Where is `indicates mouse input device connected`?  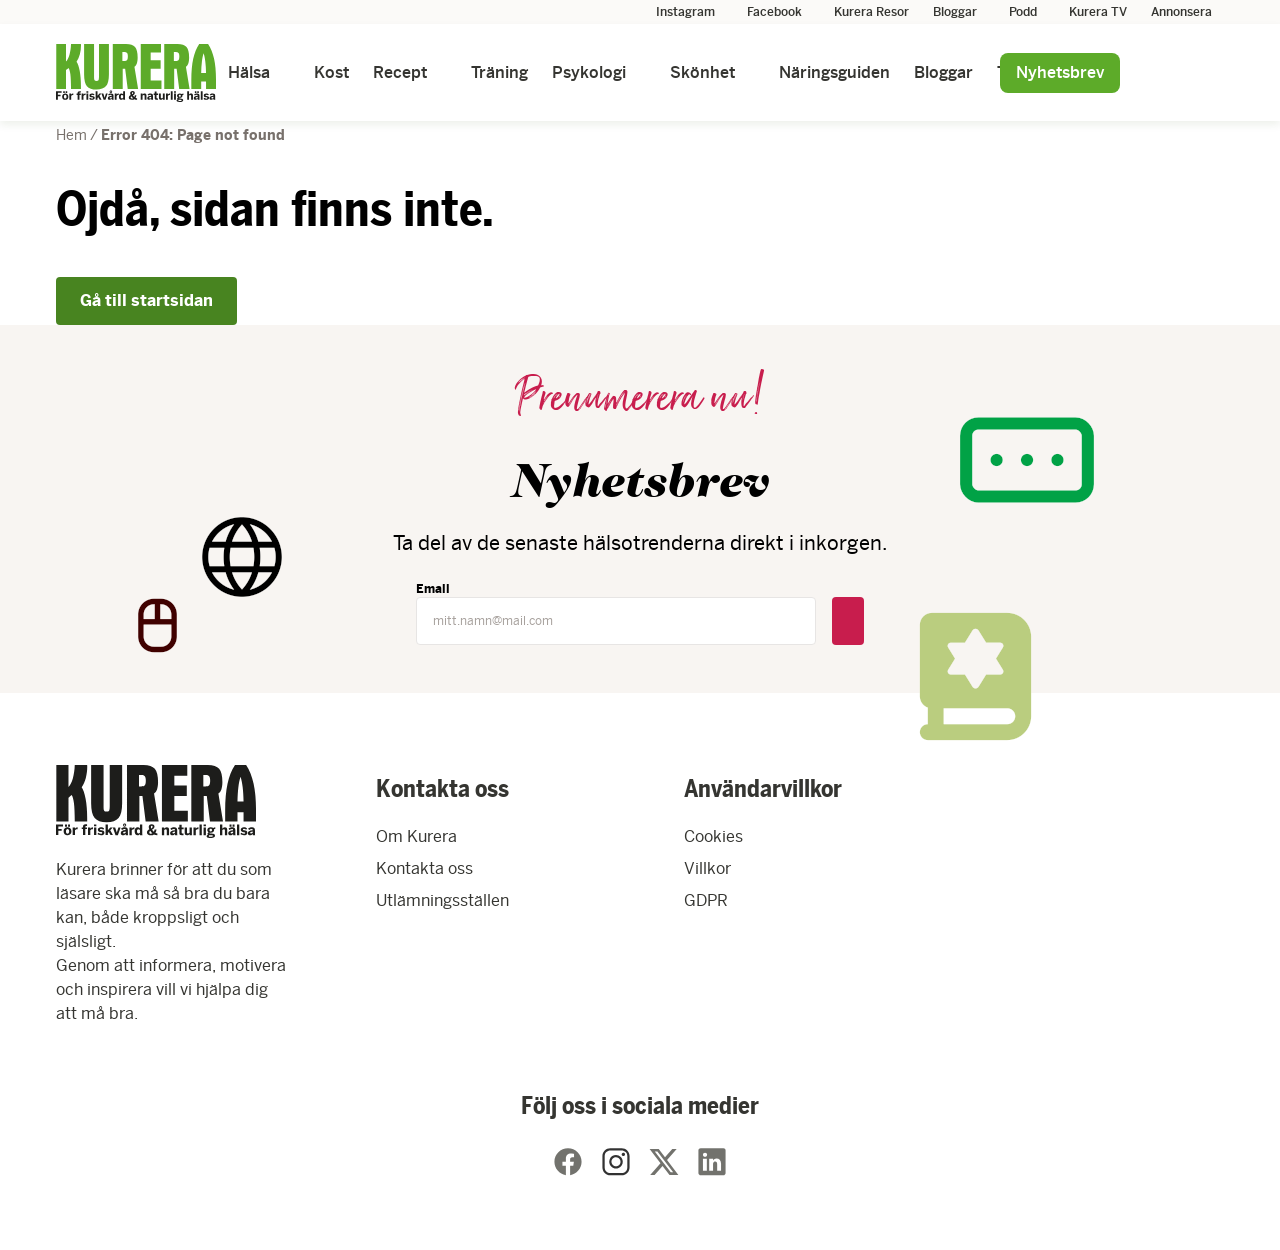
indicates mouse input device connected is located at coordinates (157, 625).